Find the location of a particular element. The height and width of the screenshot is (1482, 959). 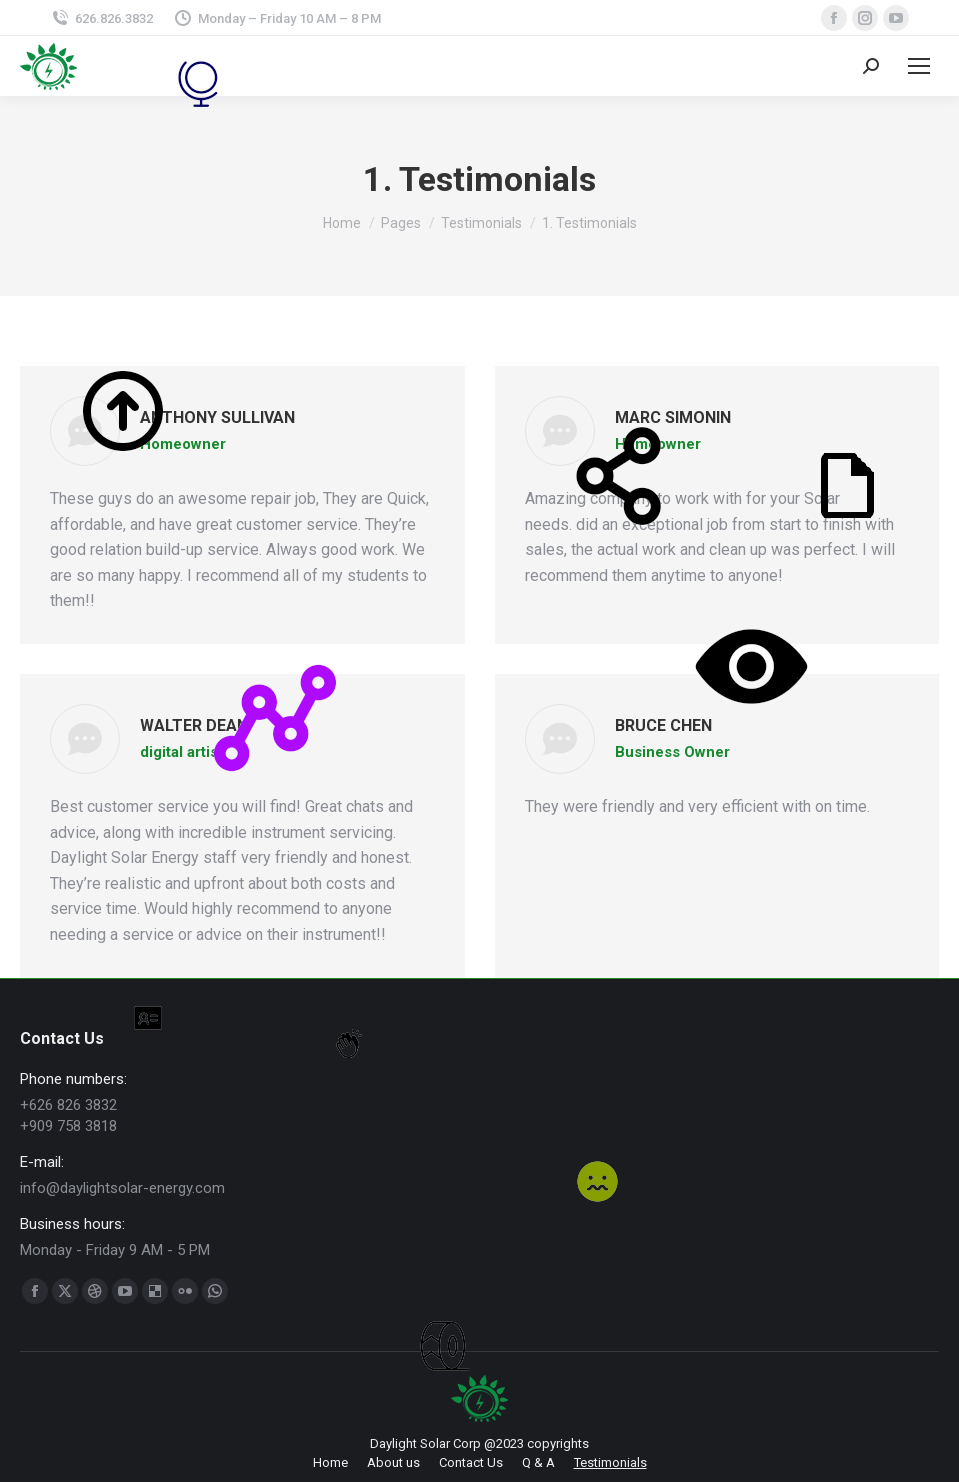

view tire information or status is located at coordinates (443, 1346).